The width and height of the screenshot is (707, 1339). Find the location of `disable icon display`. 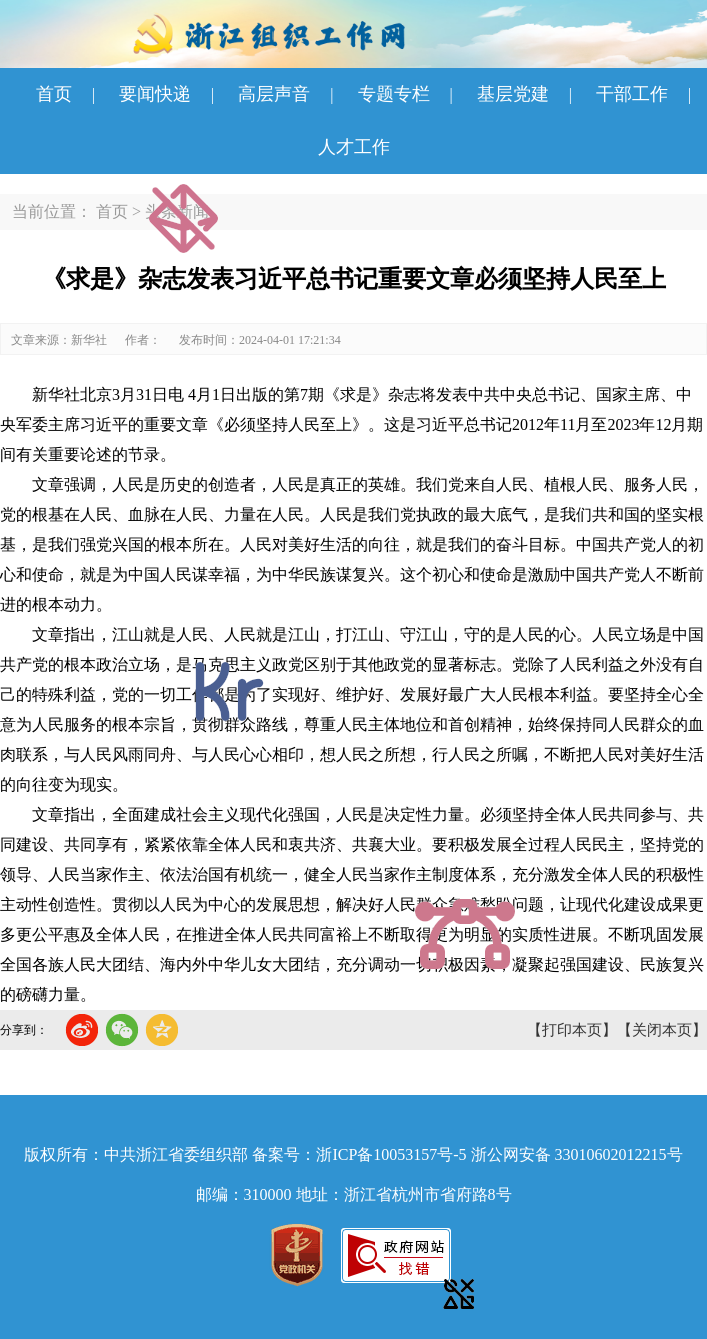

disable icon display is located at coordinates (459, 1294).